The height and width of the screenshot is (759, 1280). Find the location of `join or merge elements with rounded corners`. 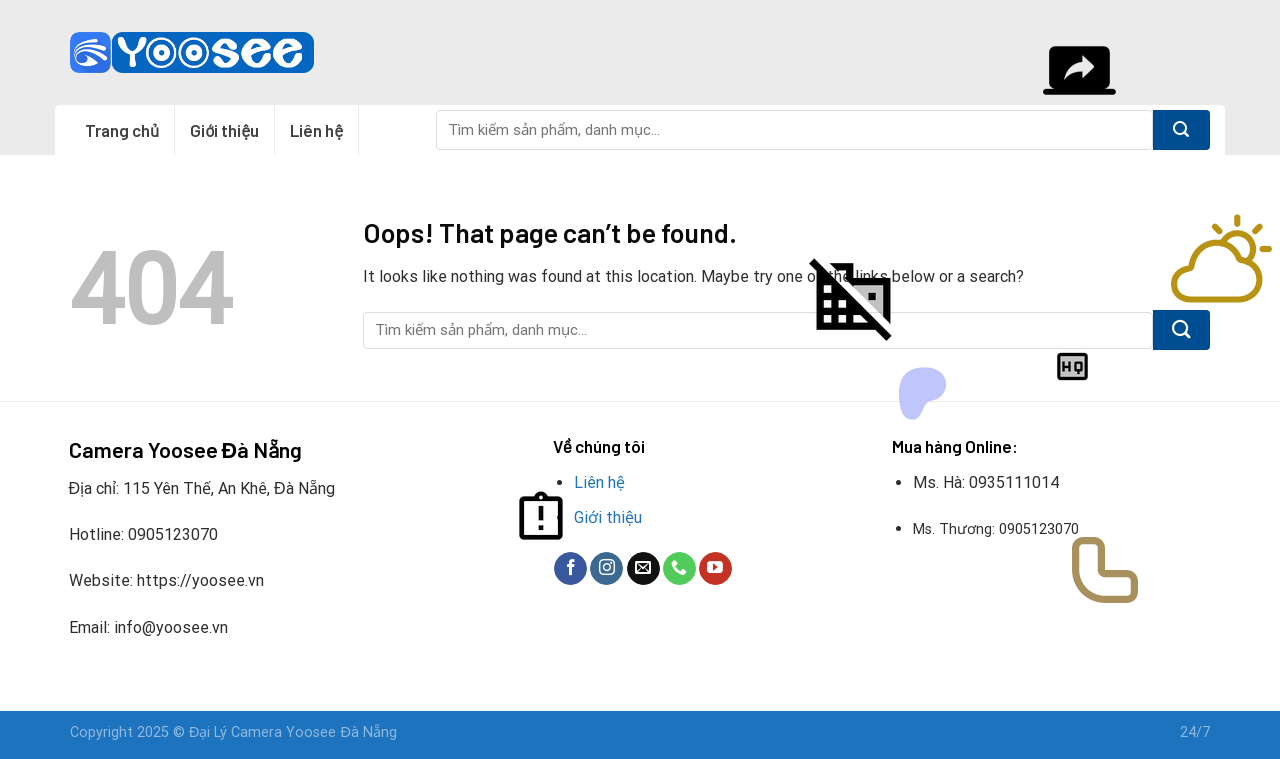

join or merge elements with rounded corners is located at coordinates (1105, 570).